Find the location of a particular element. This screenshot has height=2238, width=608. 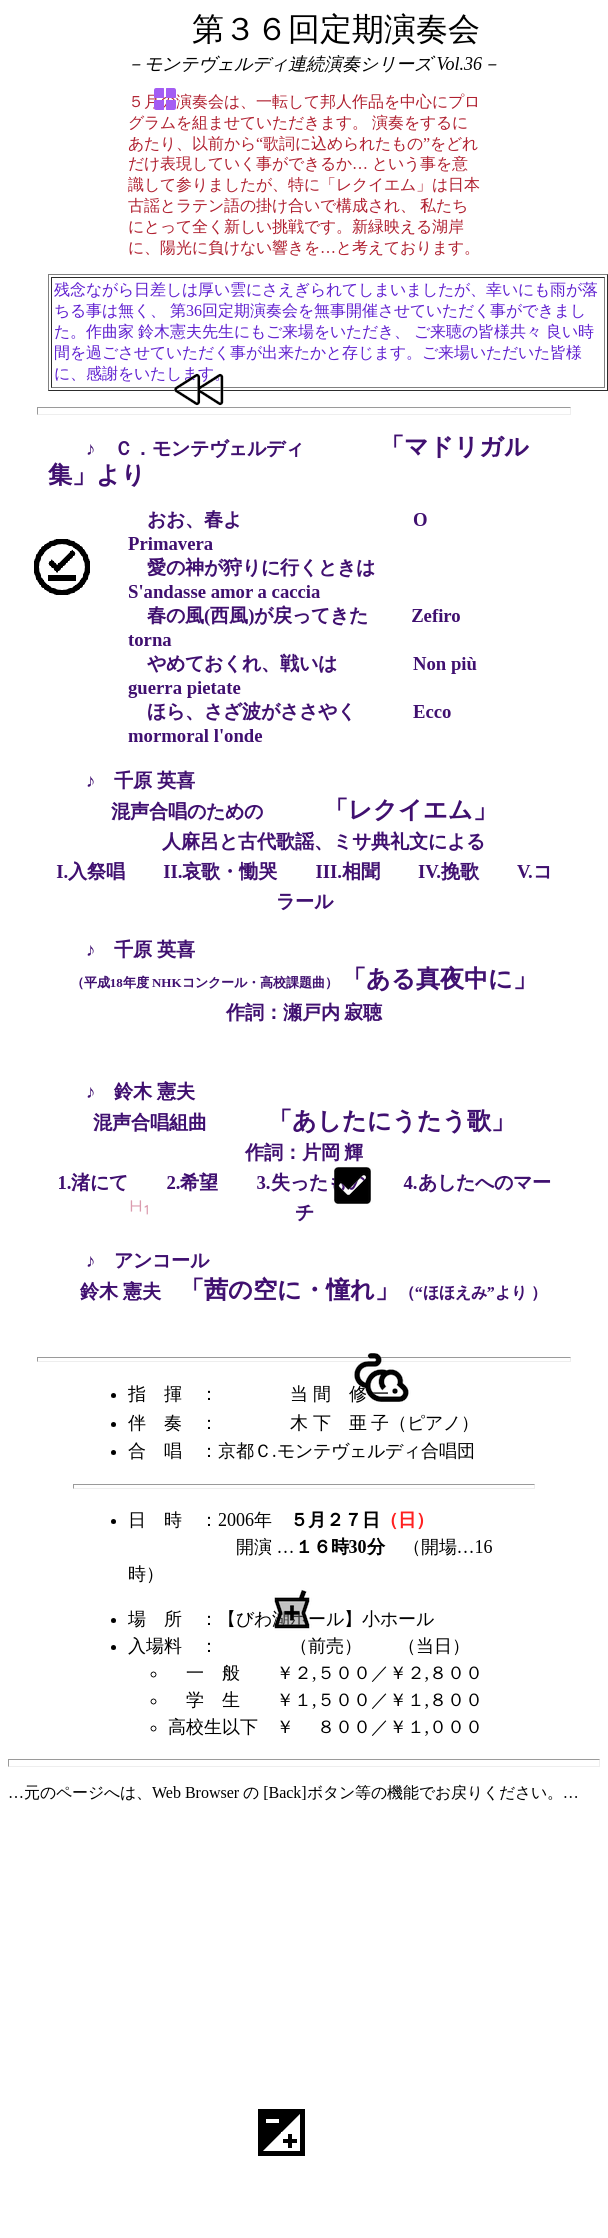

rewind or skip backward in media playback is located at coordinates (200, 389).